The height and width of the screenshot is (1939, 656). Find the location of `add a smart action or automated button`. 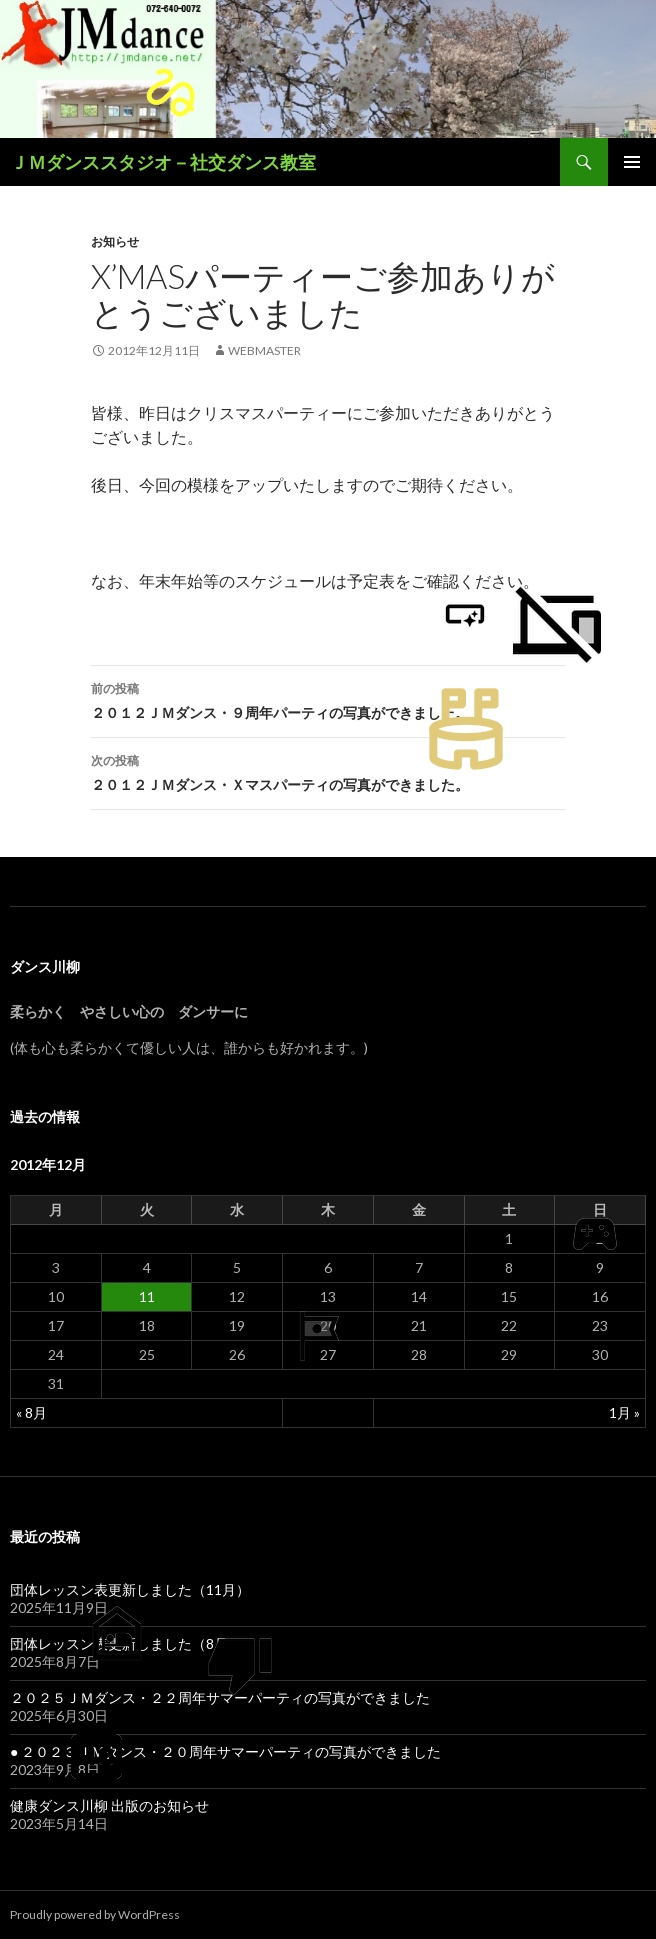

add a smart action or automated button is located at coordinates (465, 614).